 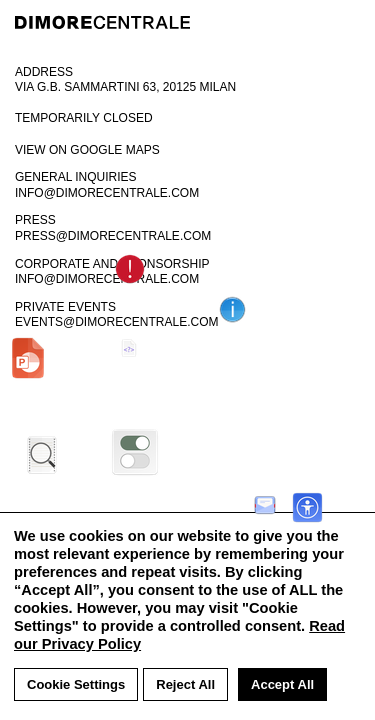 I want to click on open the log viewer application, so click(x=42, y=455).